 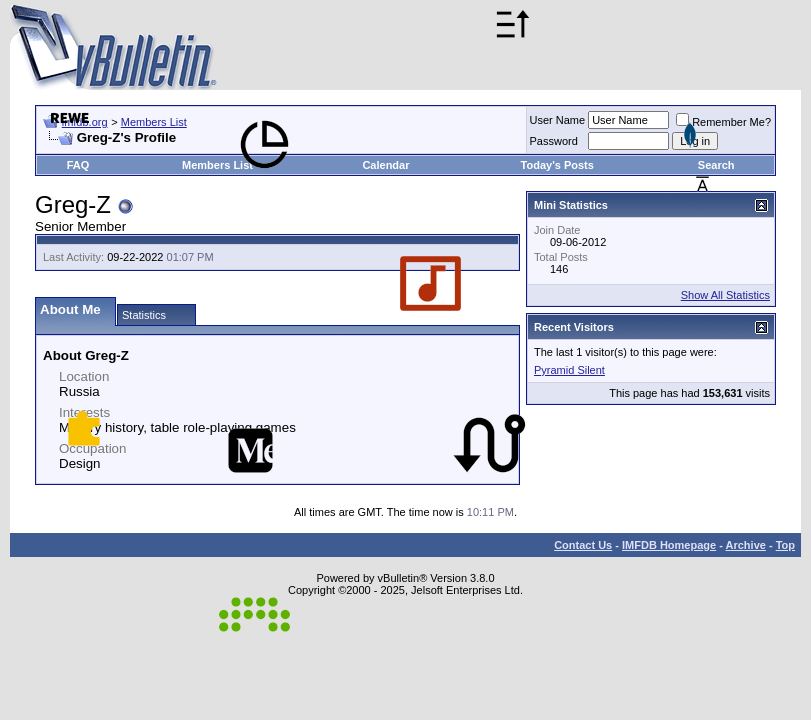 I want to click on sort items in ascending order, so click(x=511, y=24).